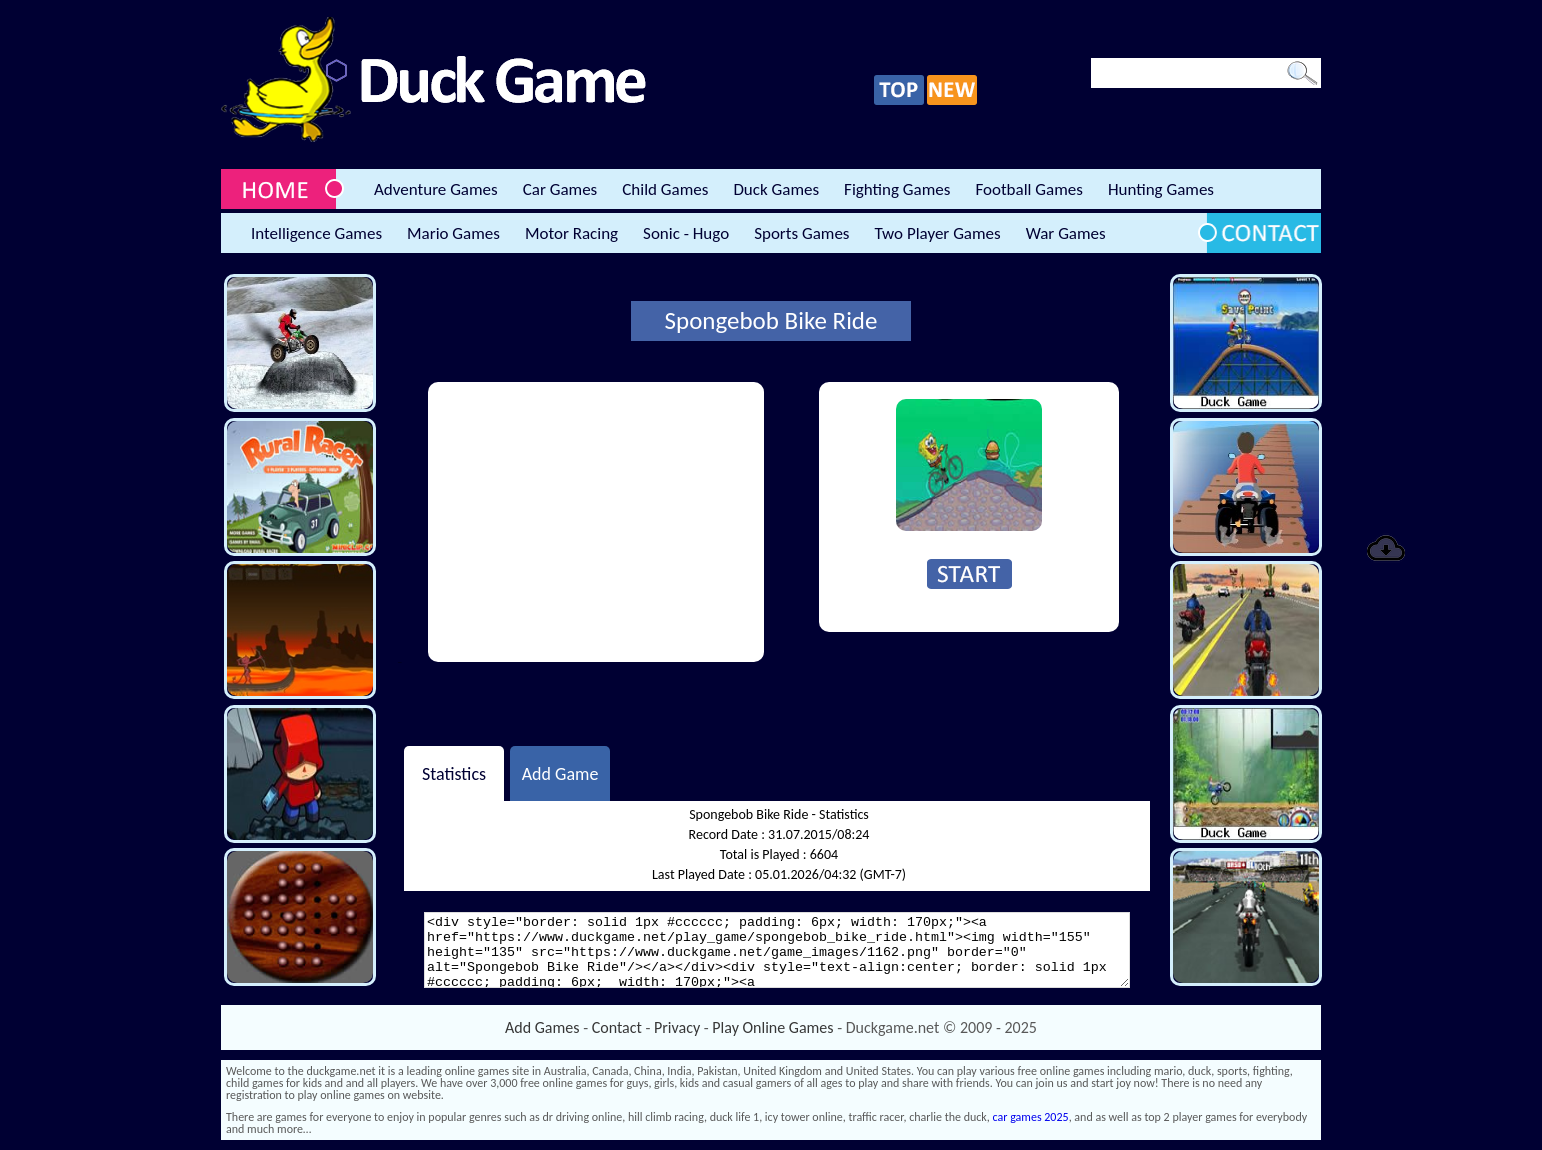  I want to click on download file from cloud storage, so click(1386, 548).